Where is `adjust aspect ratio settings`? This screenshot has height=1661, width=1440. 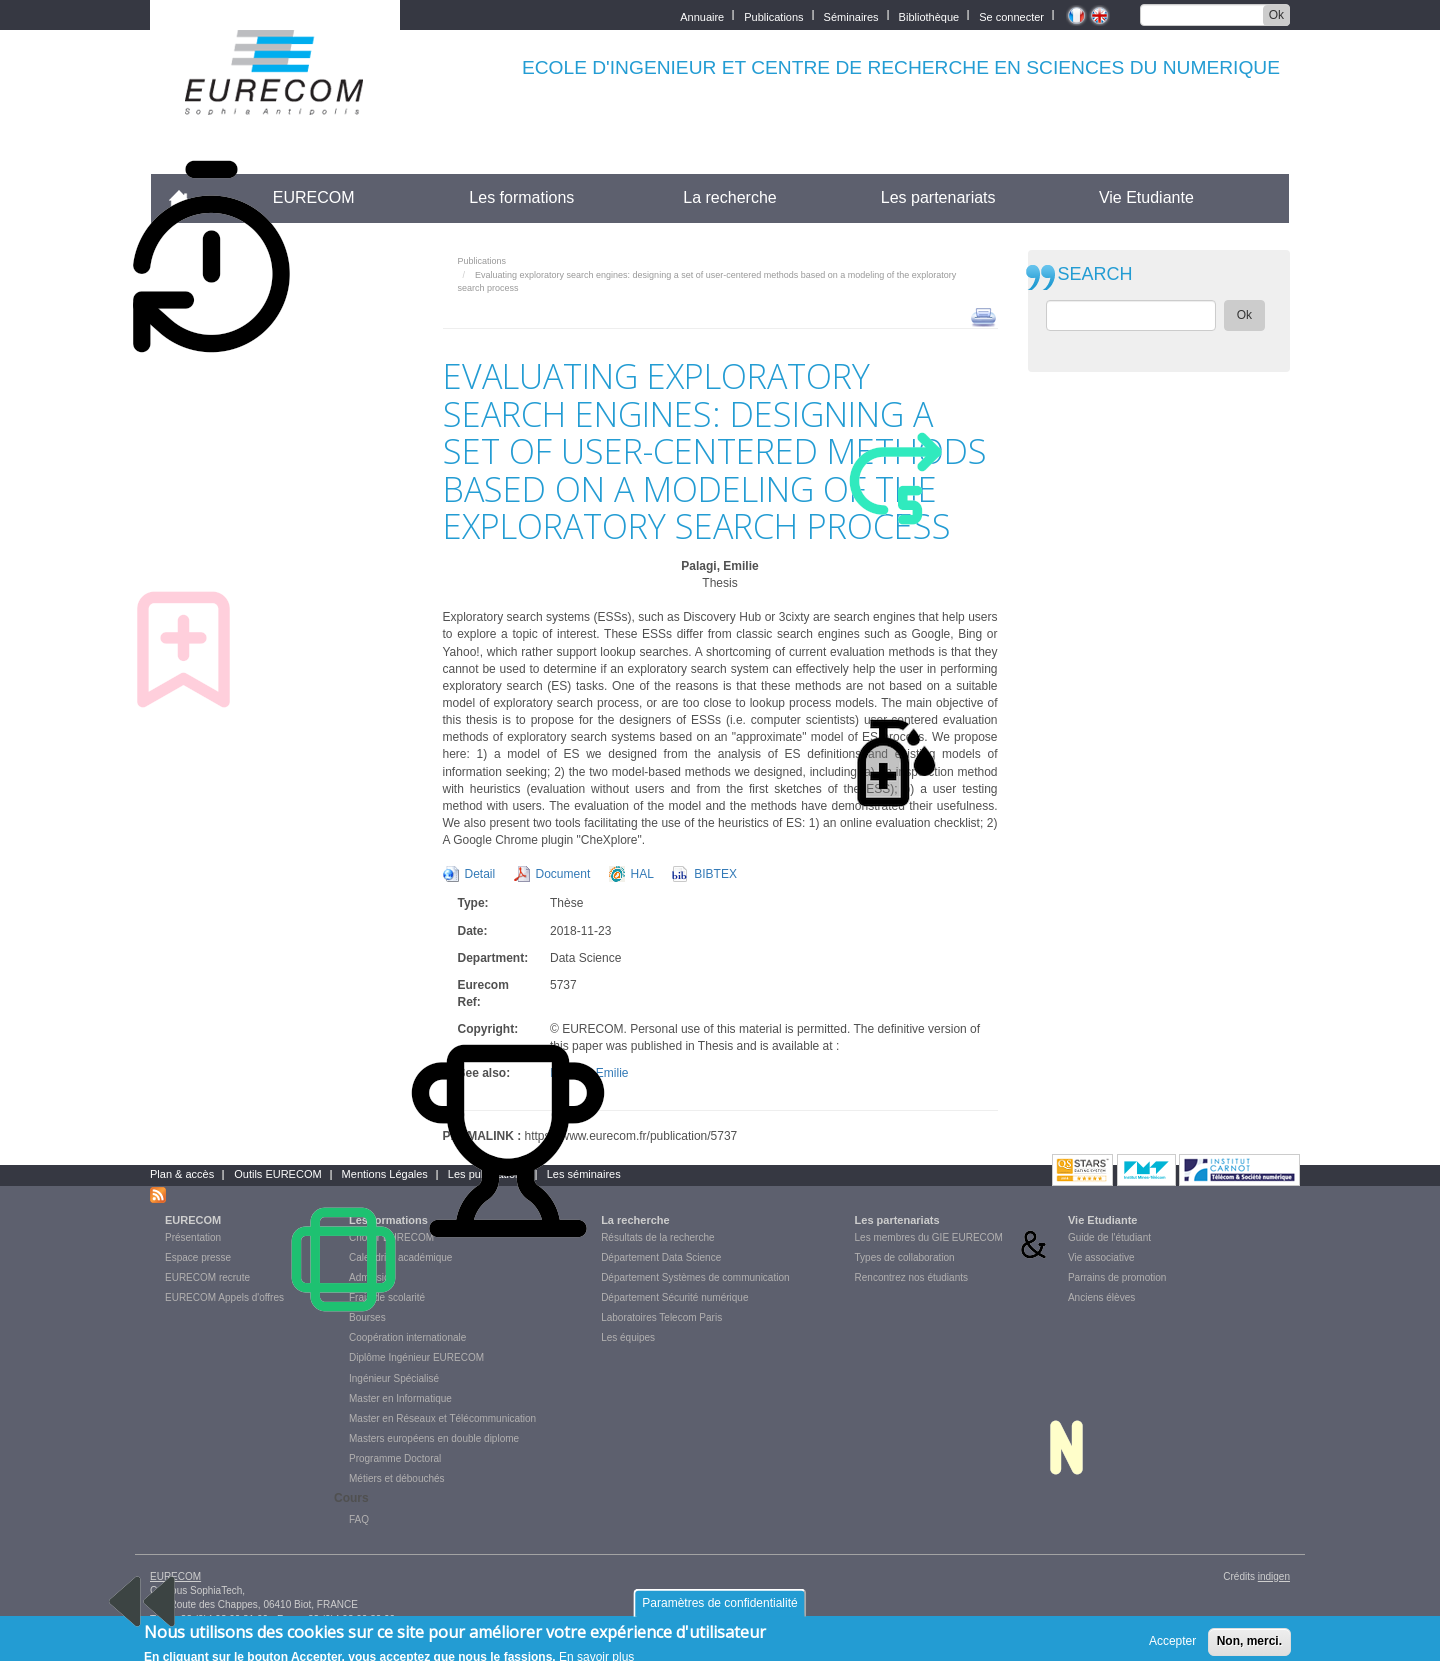 adjust aspect ratio settings is located at coordinates (343, 1259).